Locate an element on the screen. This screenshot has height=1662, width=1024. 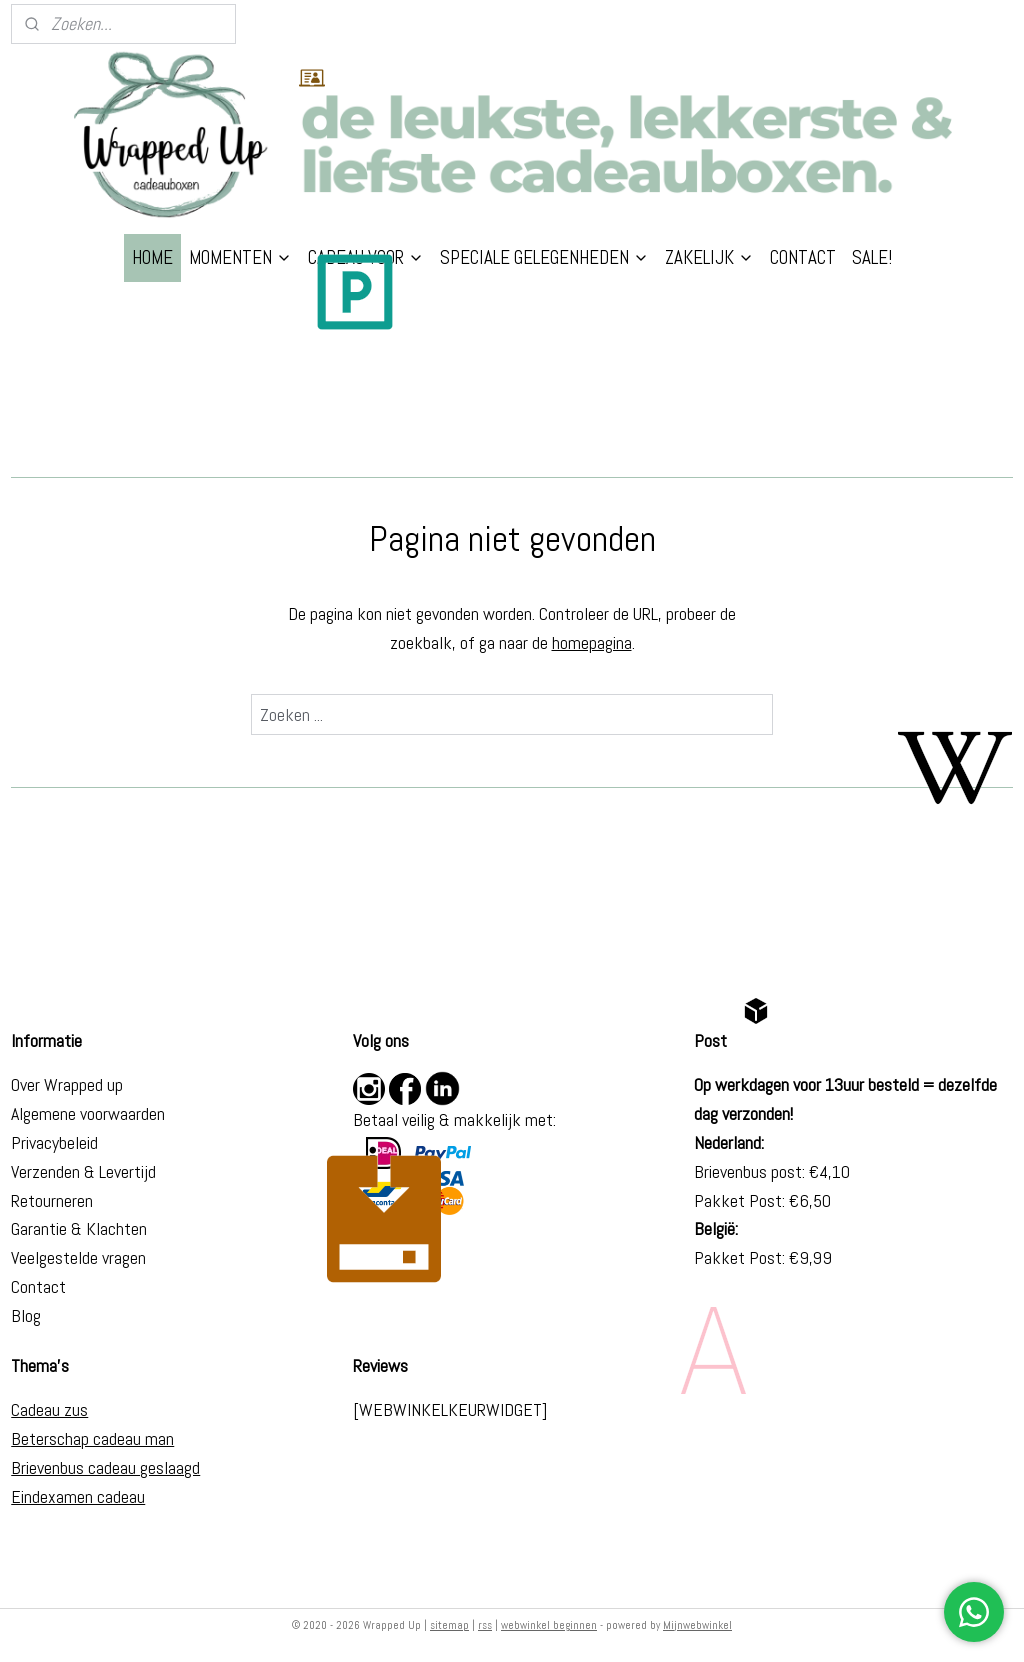
open the Codementor app or website is located at coordinates (312, 78).